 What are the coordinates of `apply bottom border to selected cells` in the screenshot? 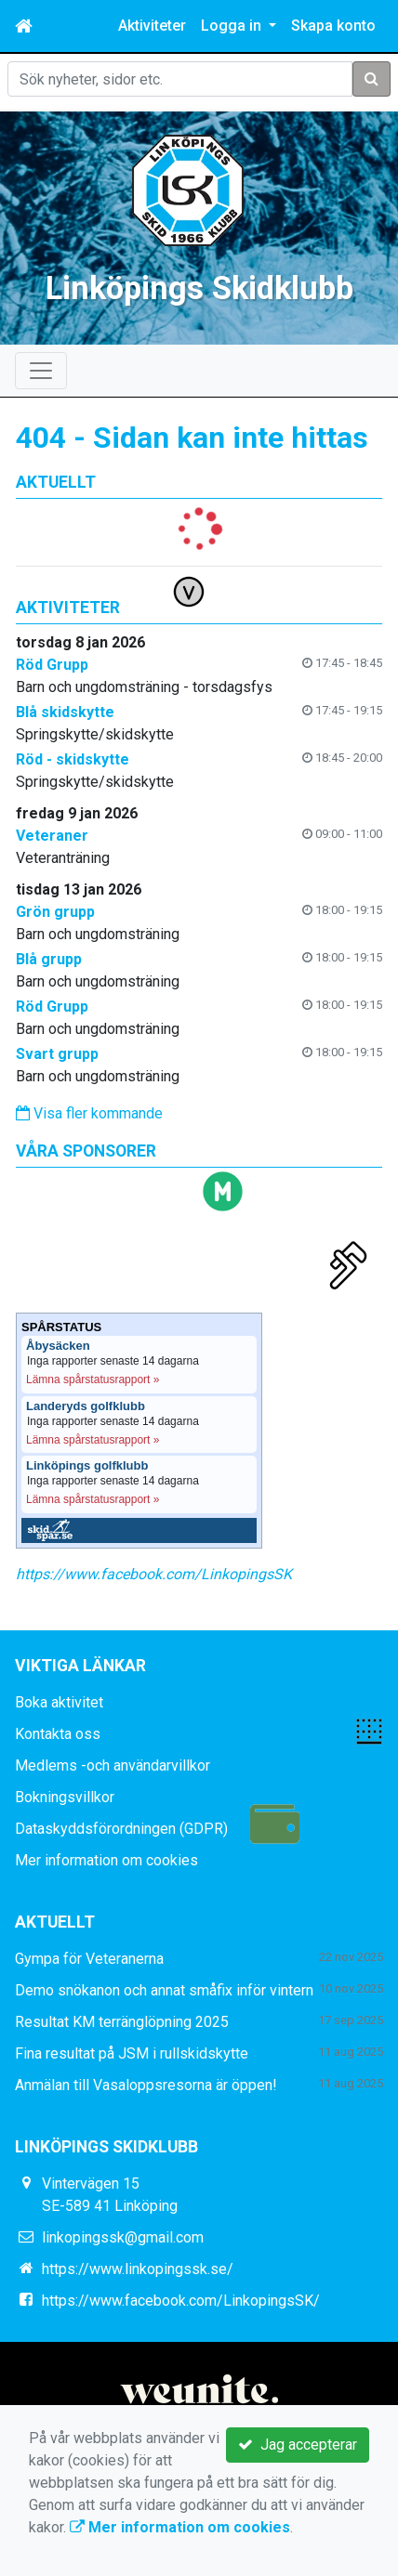 It's located at (369, 1732).